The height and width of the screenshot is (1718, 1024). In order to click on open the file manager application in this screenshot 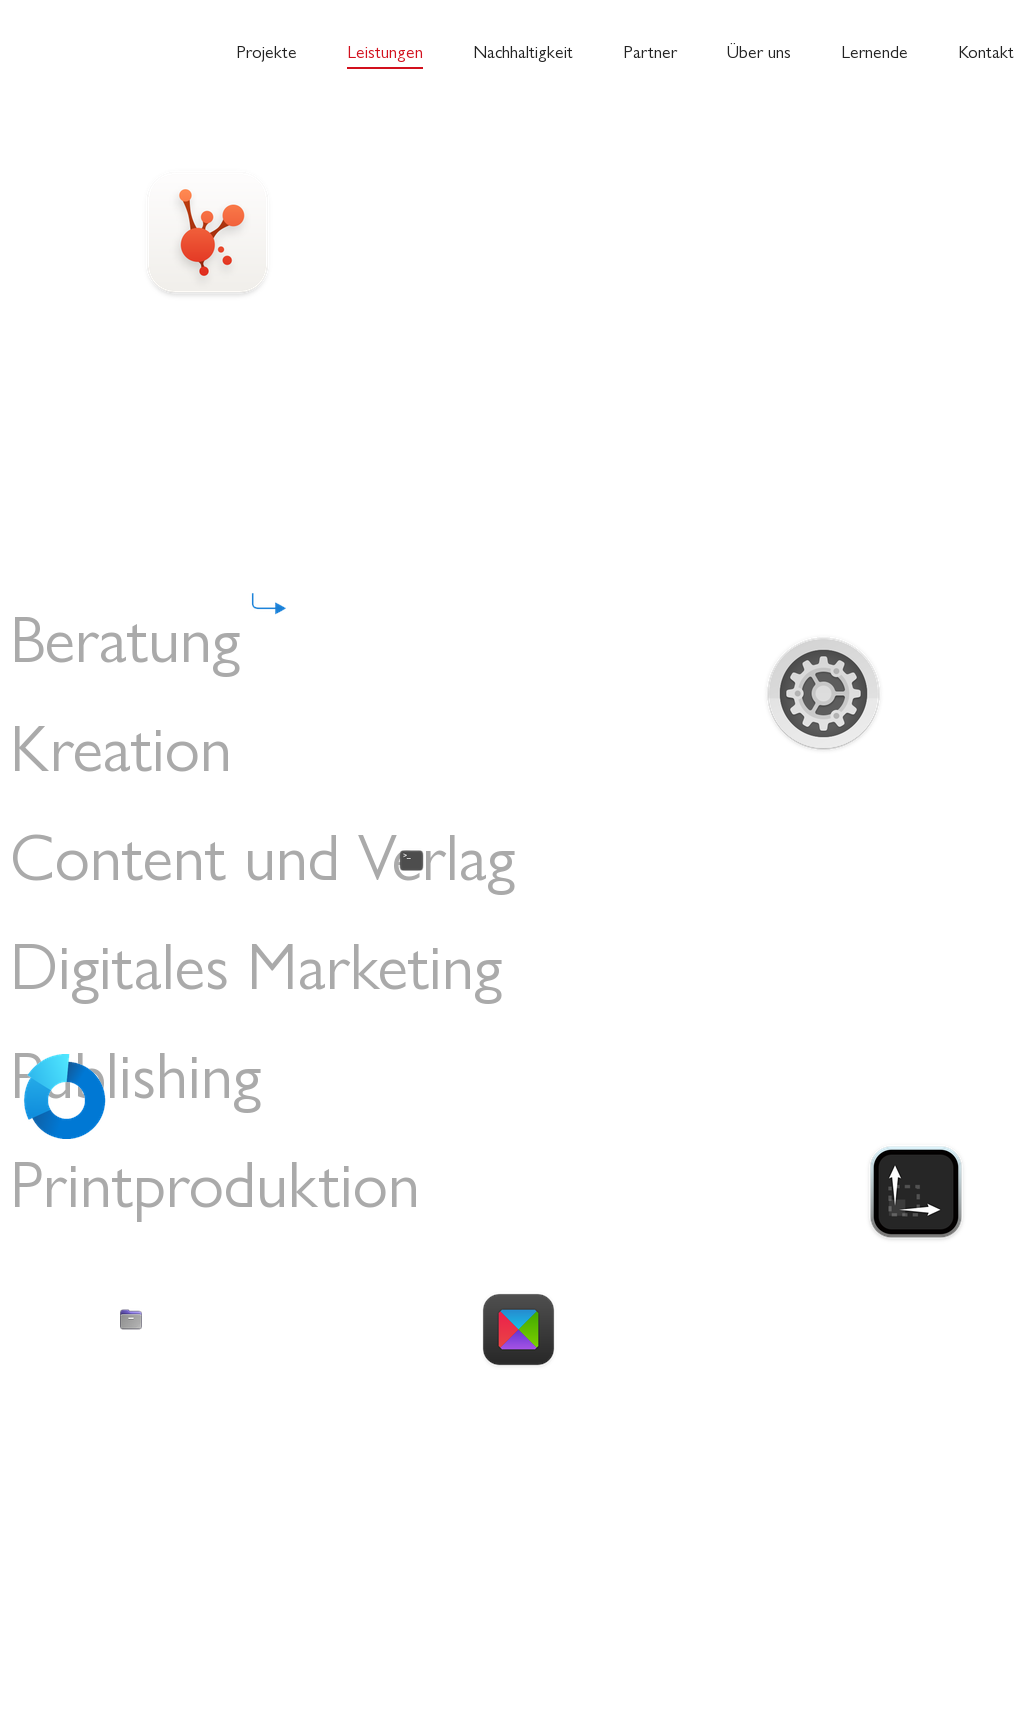, I will do `click(131, 1319)`.